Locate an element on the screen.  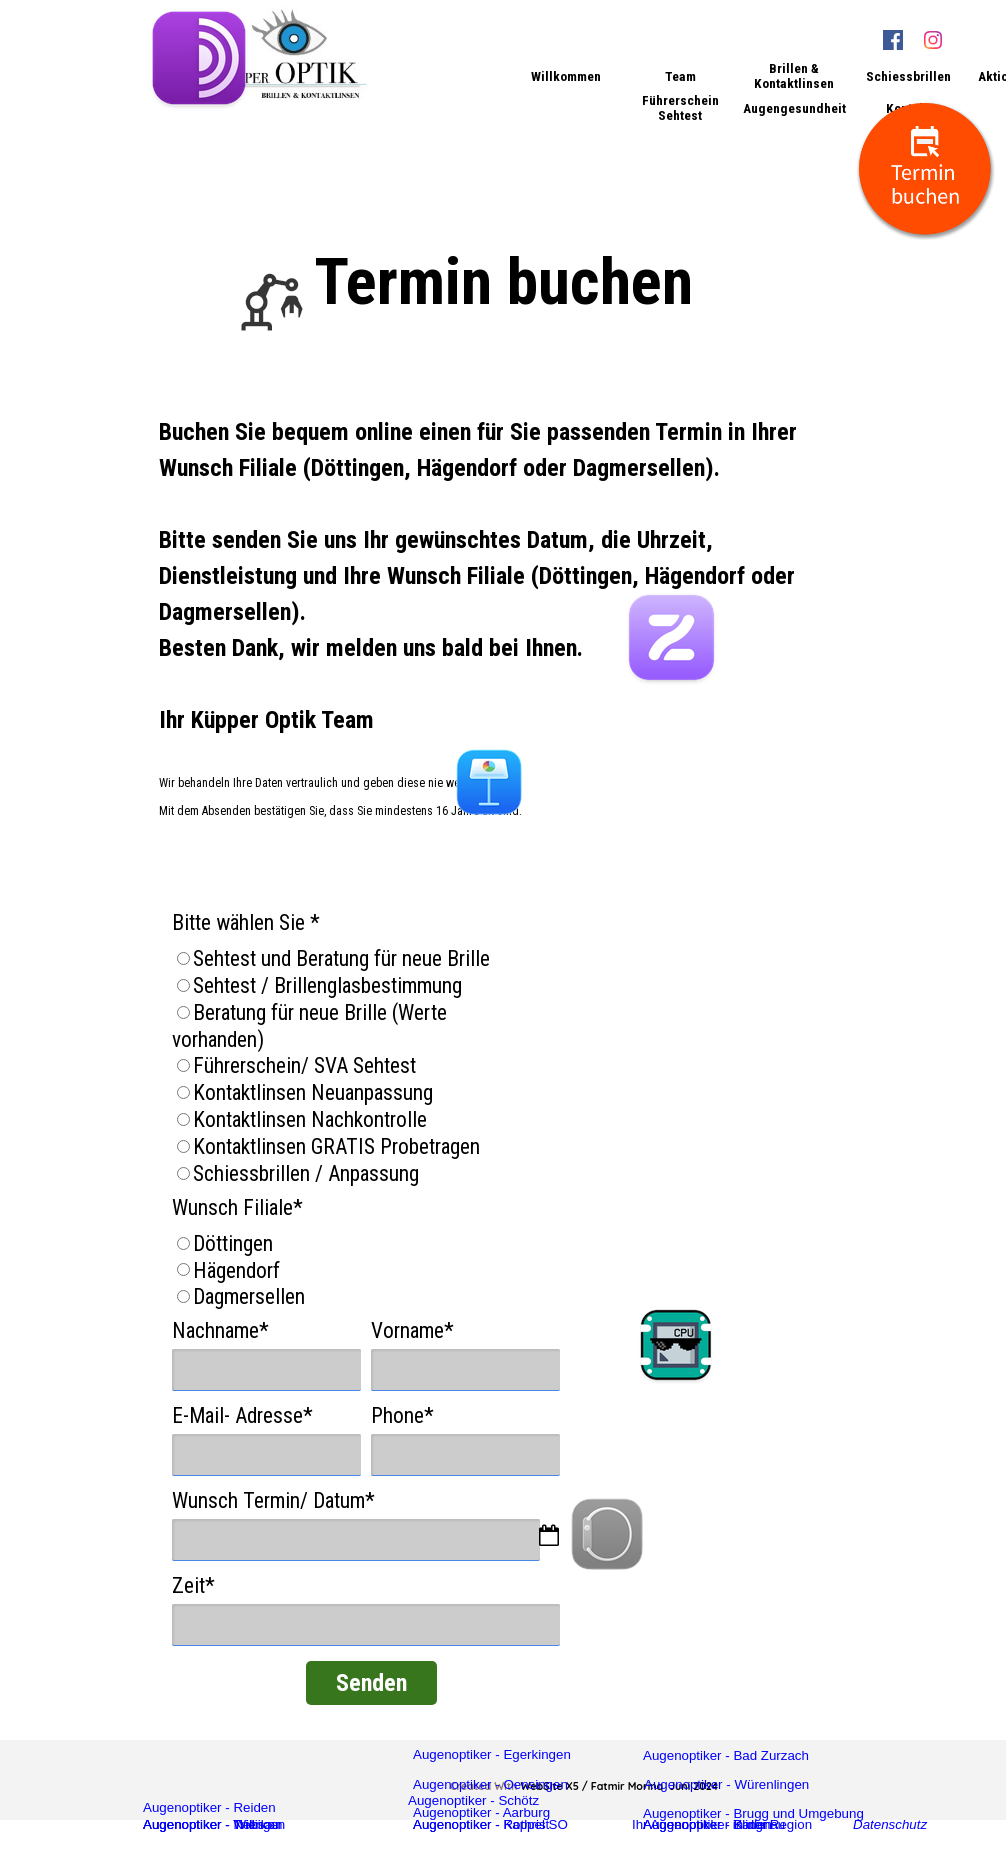
open GNOME Builder IDE is located at coordinates (272, 300).